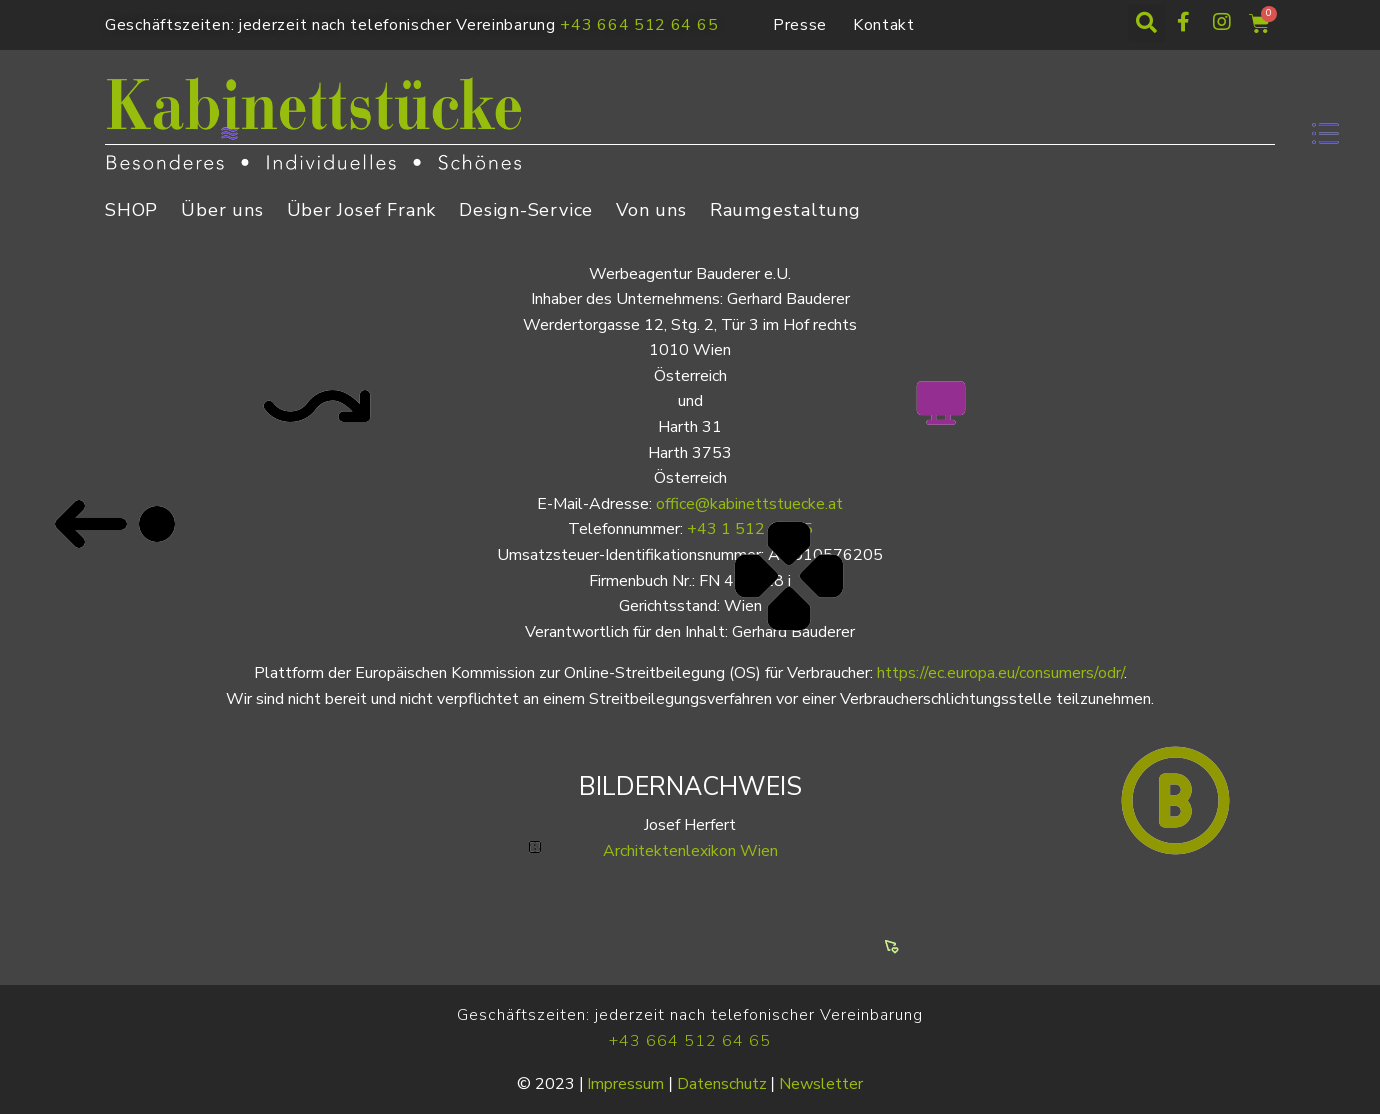  What do you see at coordinates (1325, 133) in the screenshot?
I see `view items in a bulleted list format` at bounding box center [1325, 133].